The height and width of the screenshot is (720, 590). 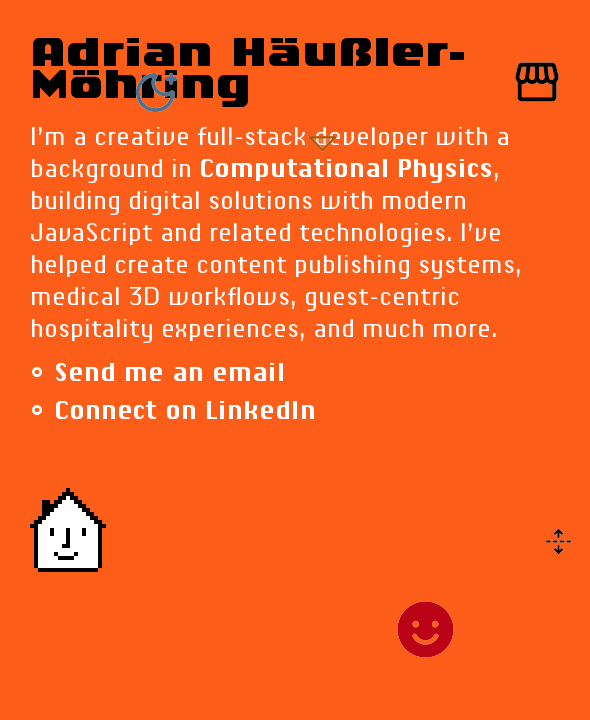 What do you see at coordinates (322, 142) in the screenshot?
I see `expand a dropdown menu` at bounding box center [322, 142].